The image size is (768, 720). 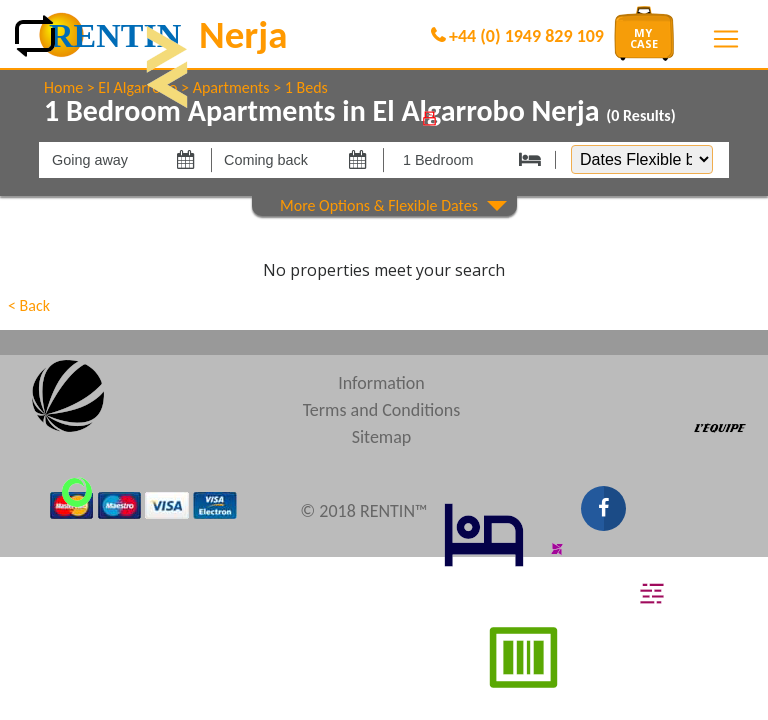 What do you see at coordinates (68, 396) in the screenshot?
I see `sat.1 german television network logo` at bounding box center [68, 396].